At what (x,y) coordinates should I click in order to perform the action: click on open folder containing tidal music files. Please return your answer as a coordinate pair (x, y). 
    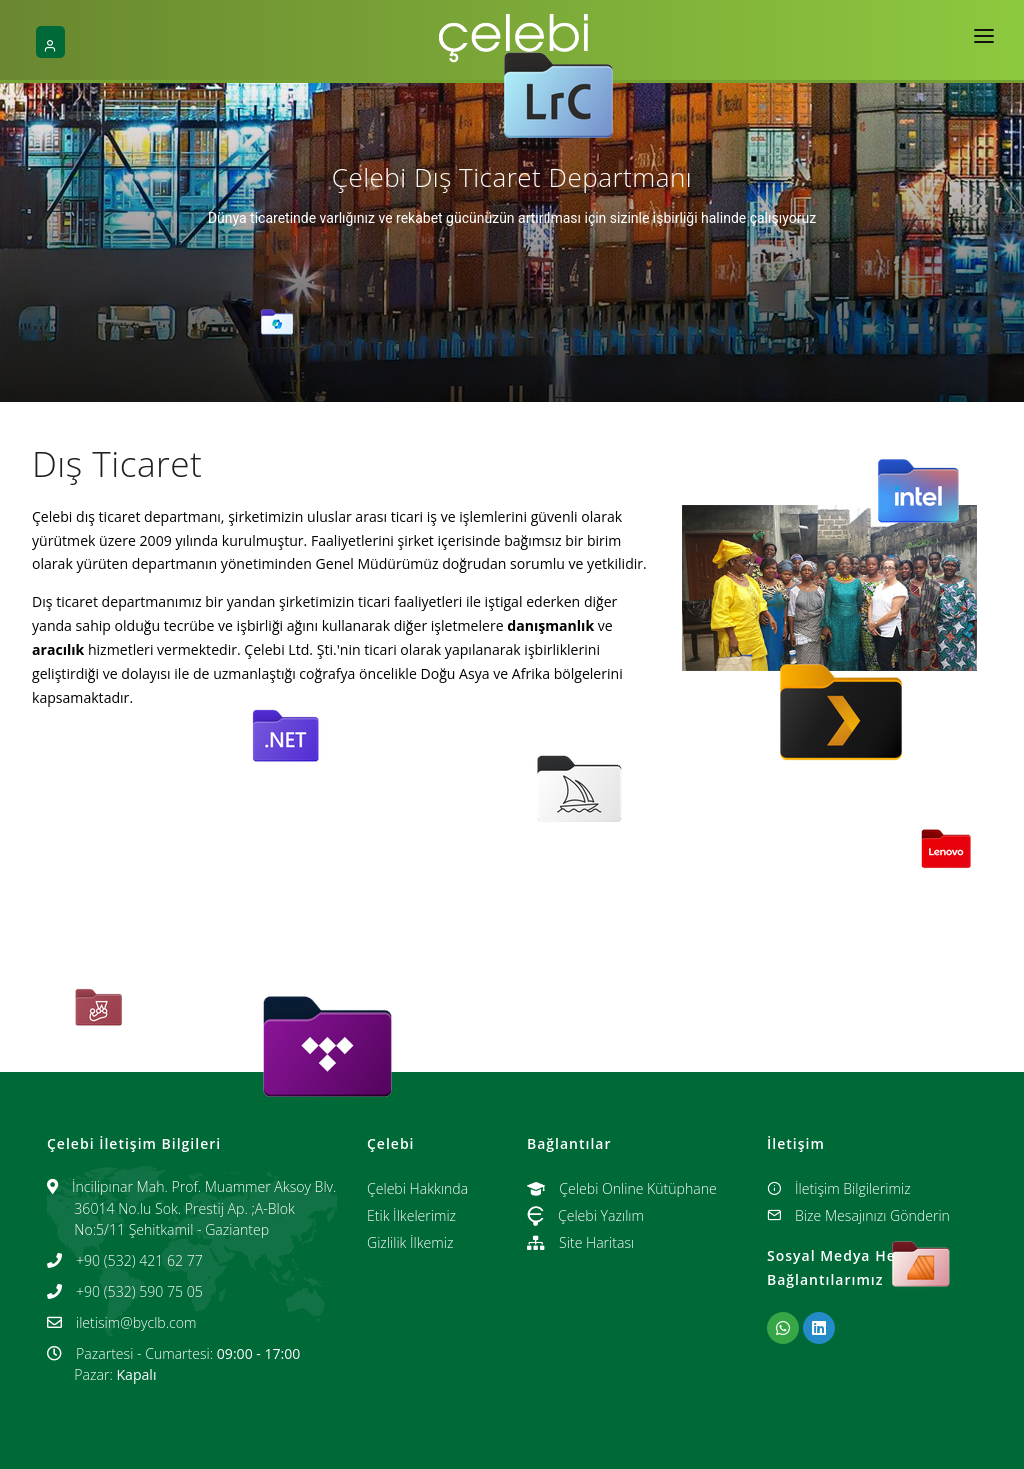
    Looking at the image, I should click on (327, 1050).